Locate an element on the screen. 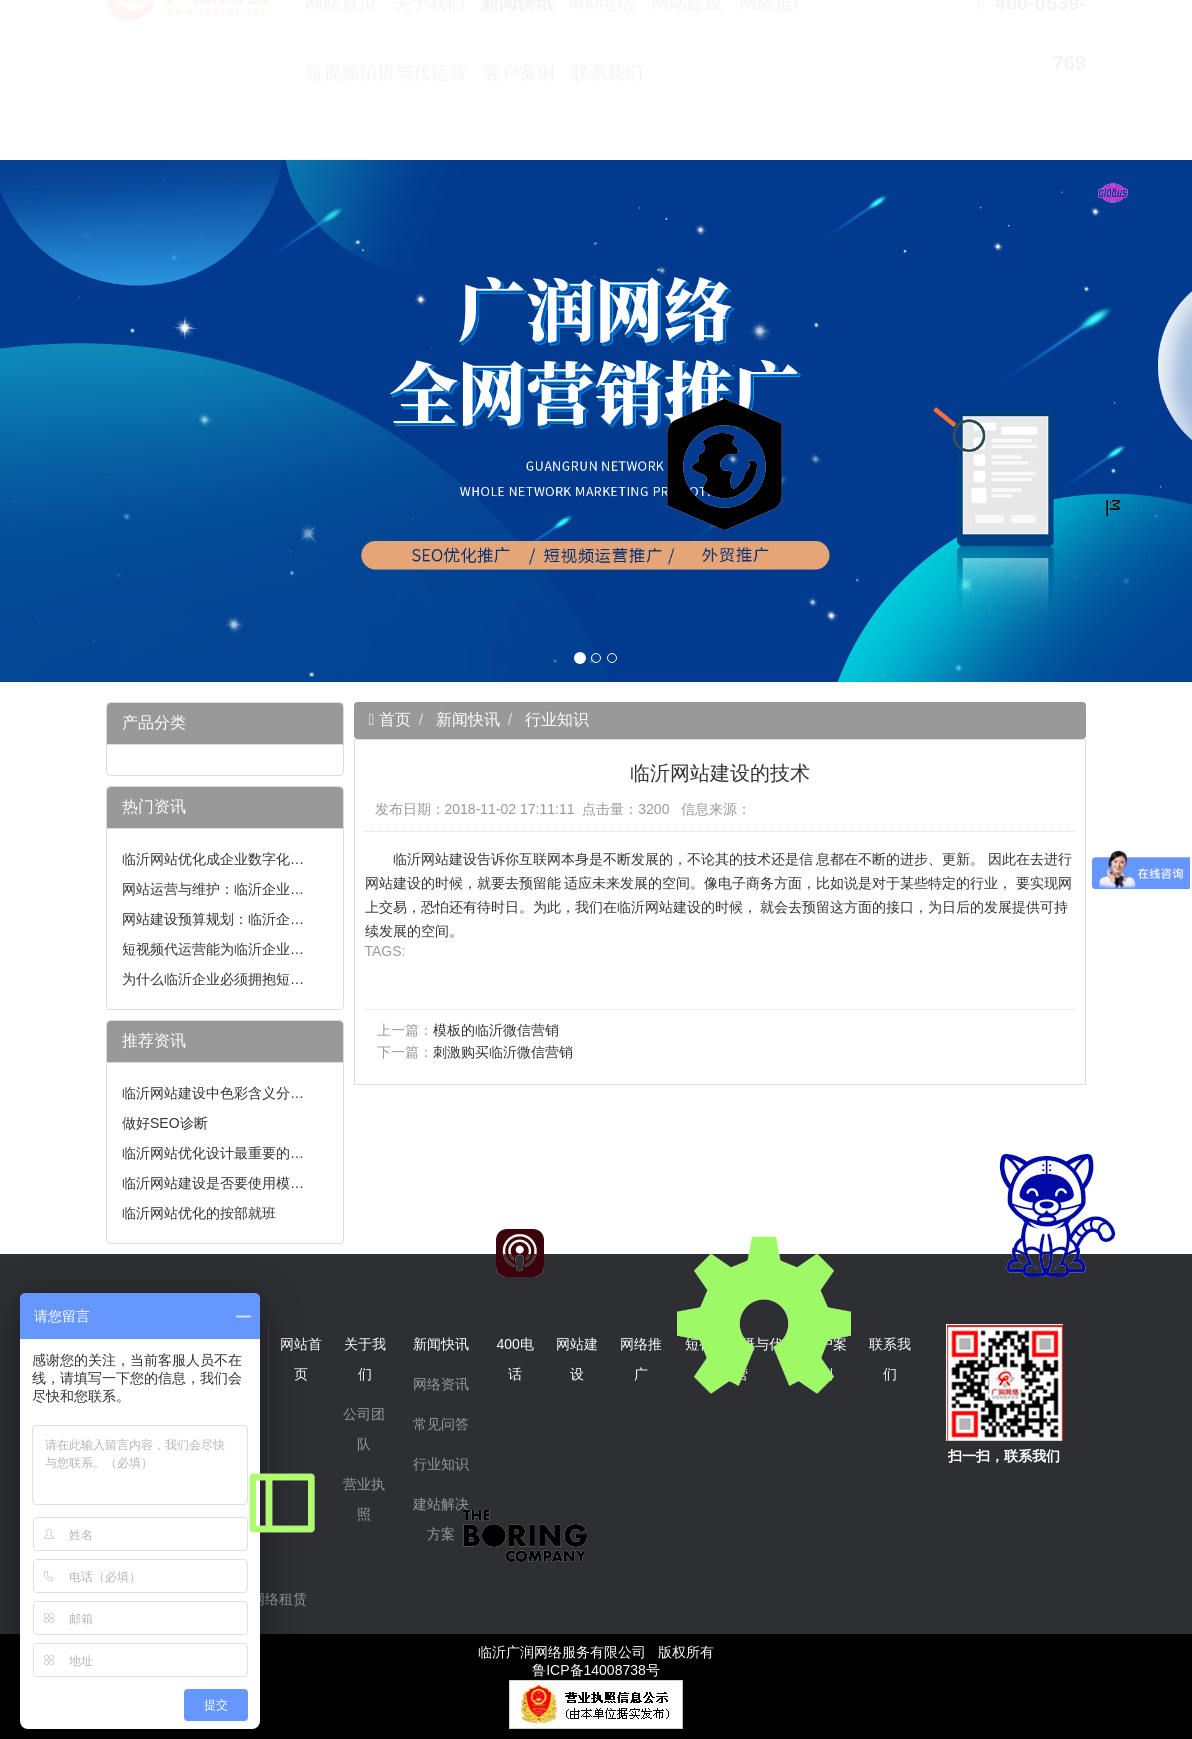 This screenshot has height=1739, width=1192. switch to left sidebar layout is located at coordinates (282, 1503).